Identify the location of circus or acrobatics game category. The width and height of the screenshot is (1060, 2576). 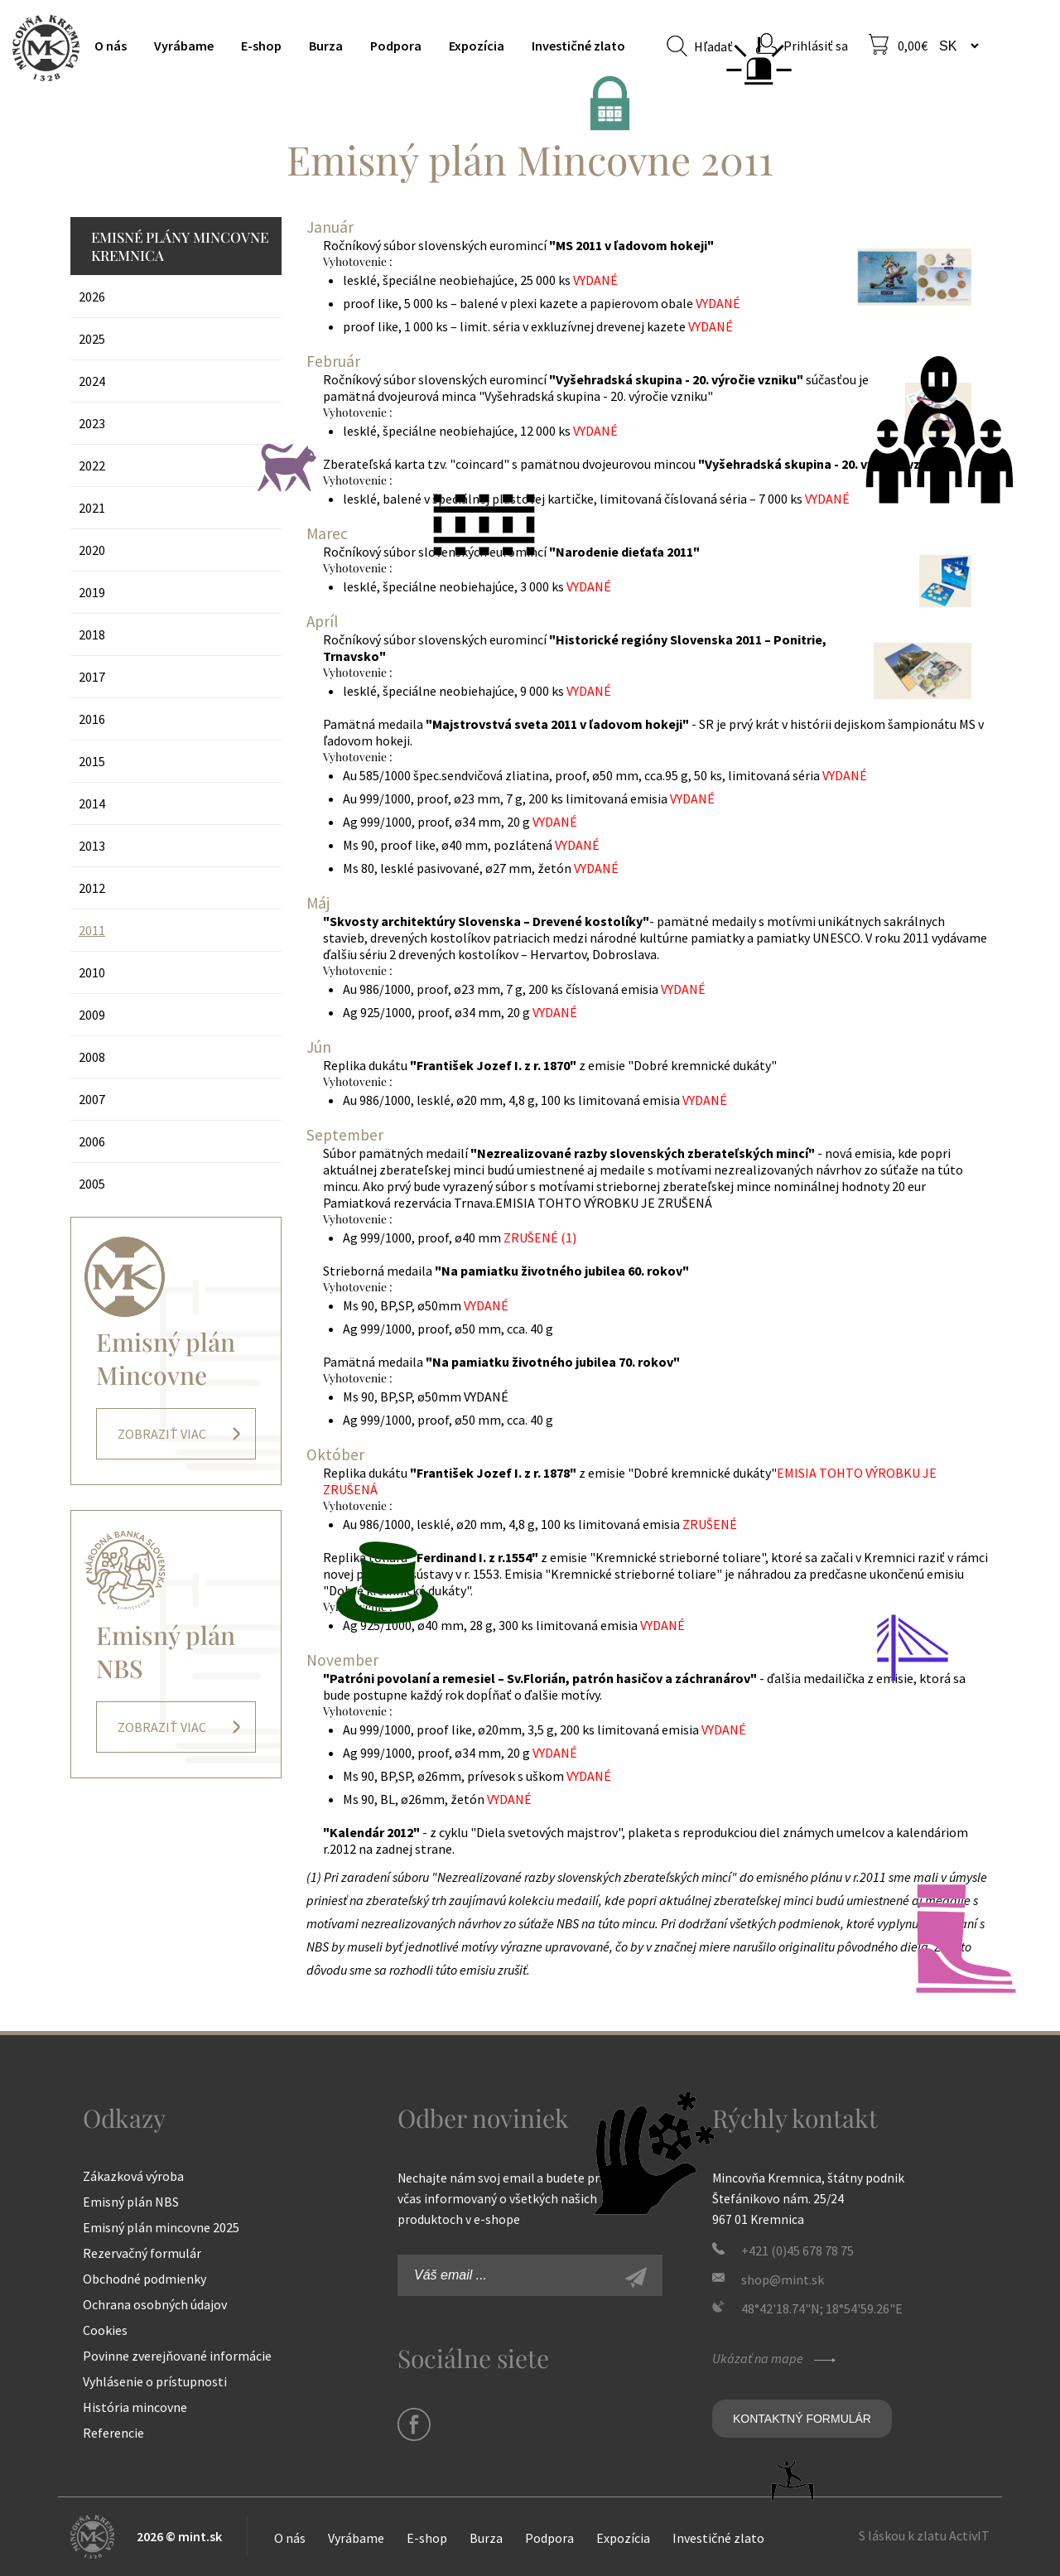
(793, 2480).